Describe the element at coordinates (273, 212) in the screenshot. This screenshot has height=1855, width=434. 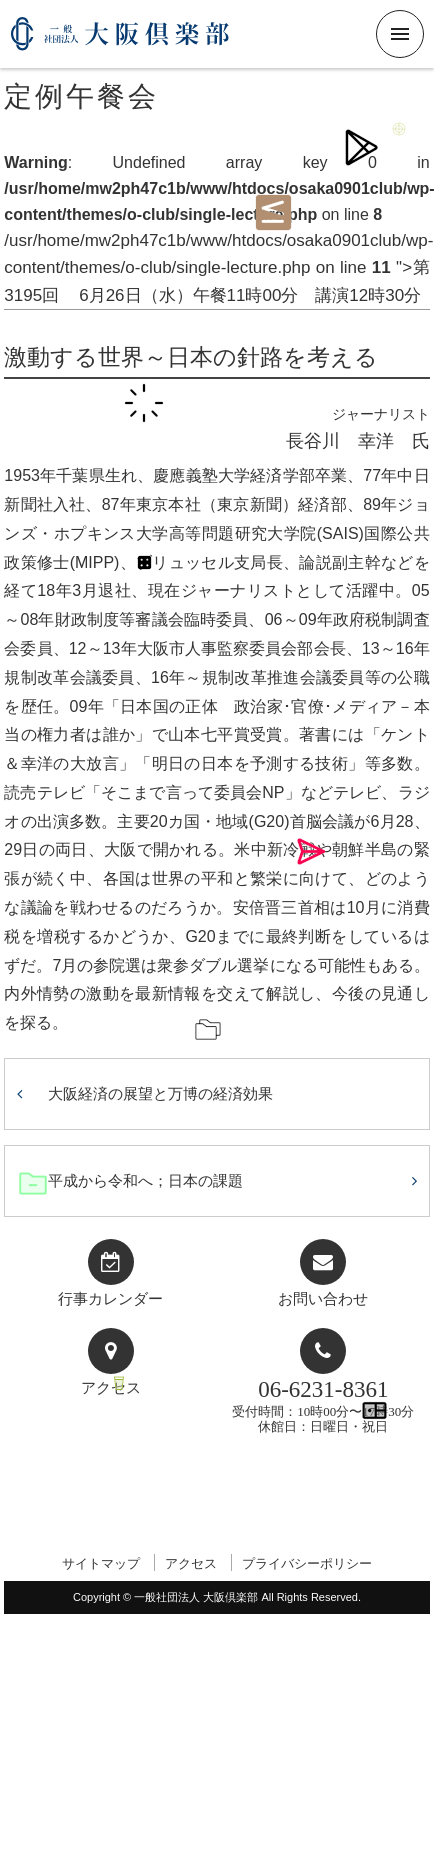
I see `less than or equal to comparison operator` at that location.